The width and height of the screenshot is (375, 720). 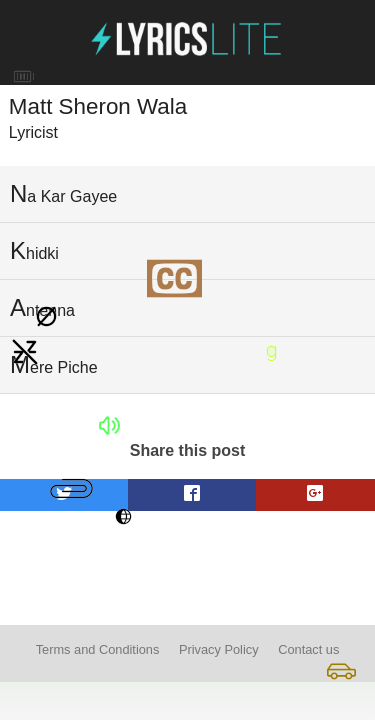 What do you see at coordinates (174, 278) in the screenshot?
I see `enable closed captioning for video content` at bounding box center [174, 278].